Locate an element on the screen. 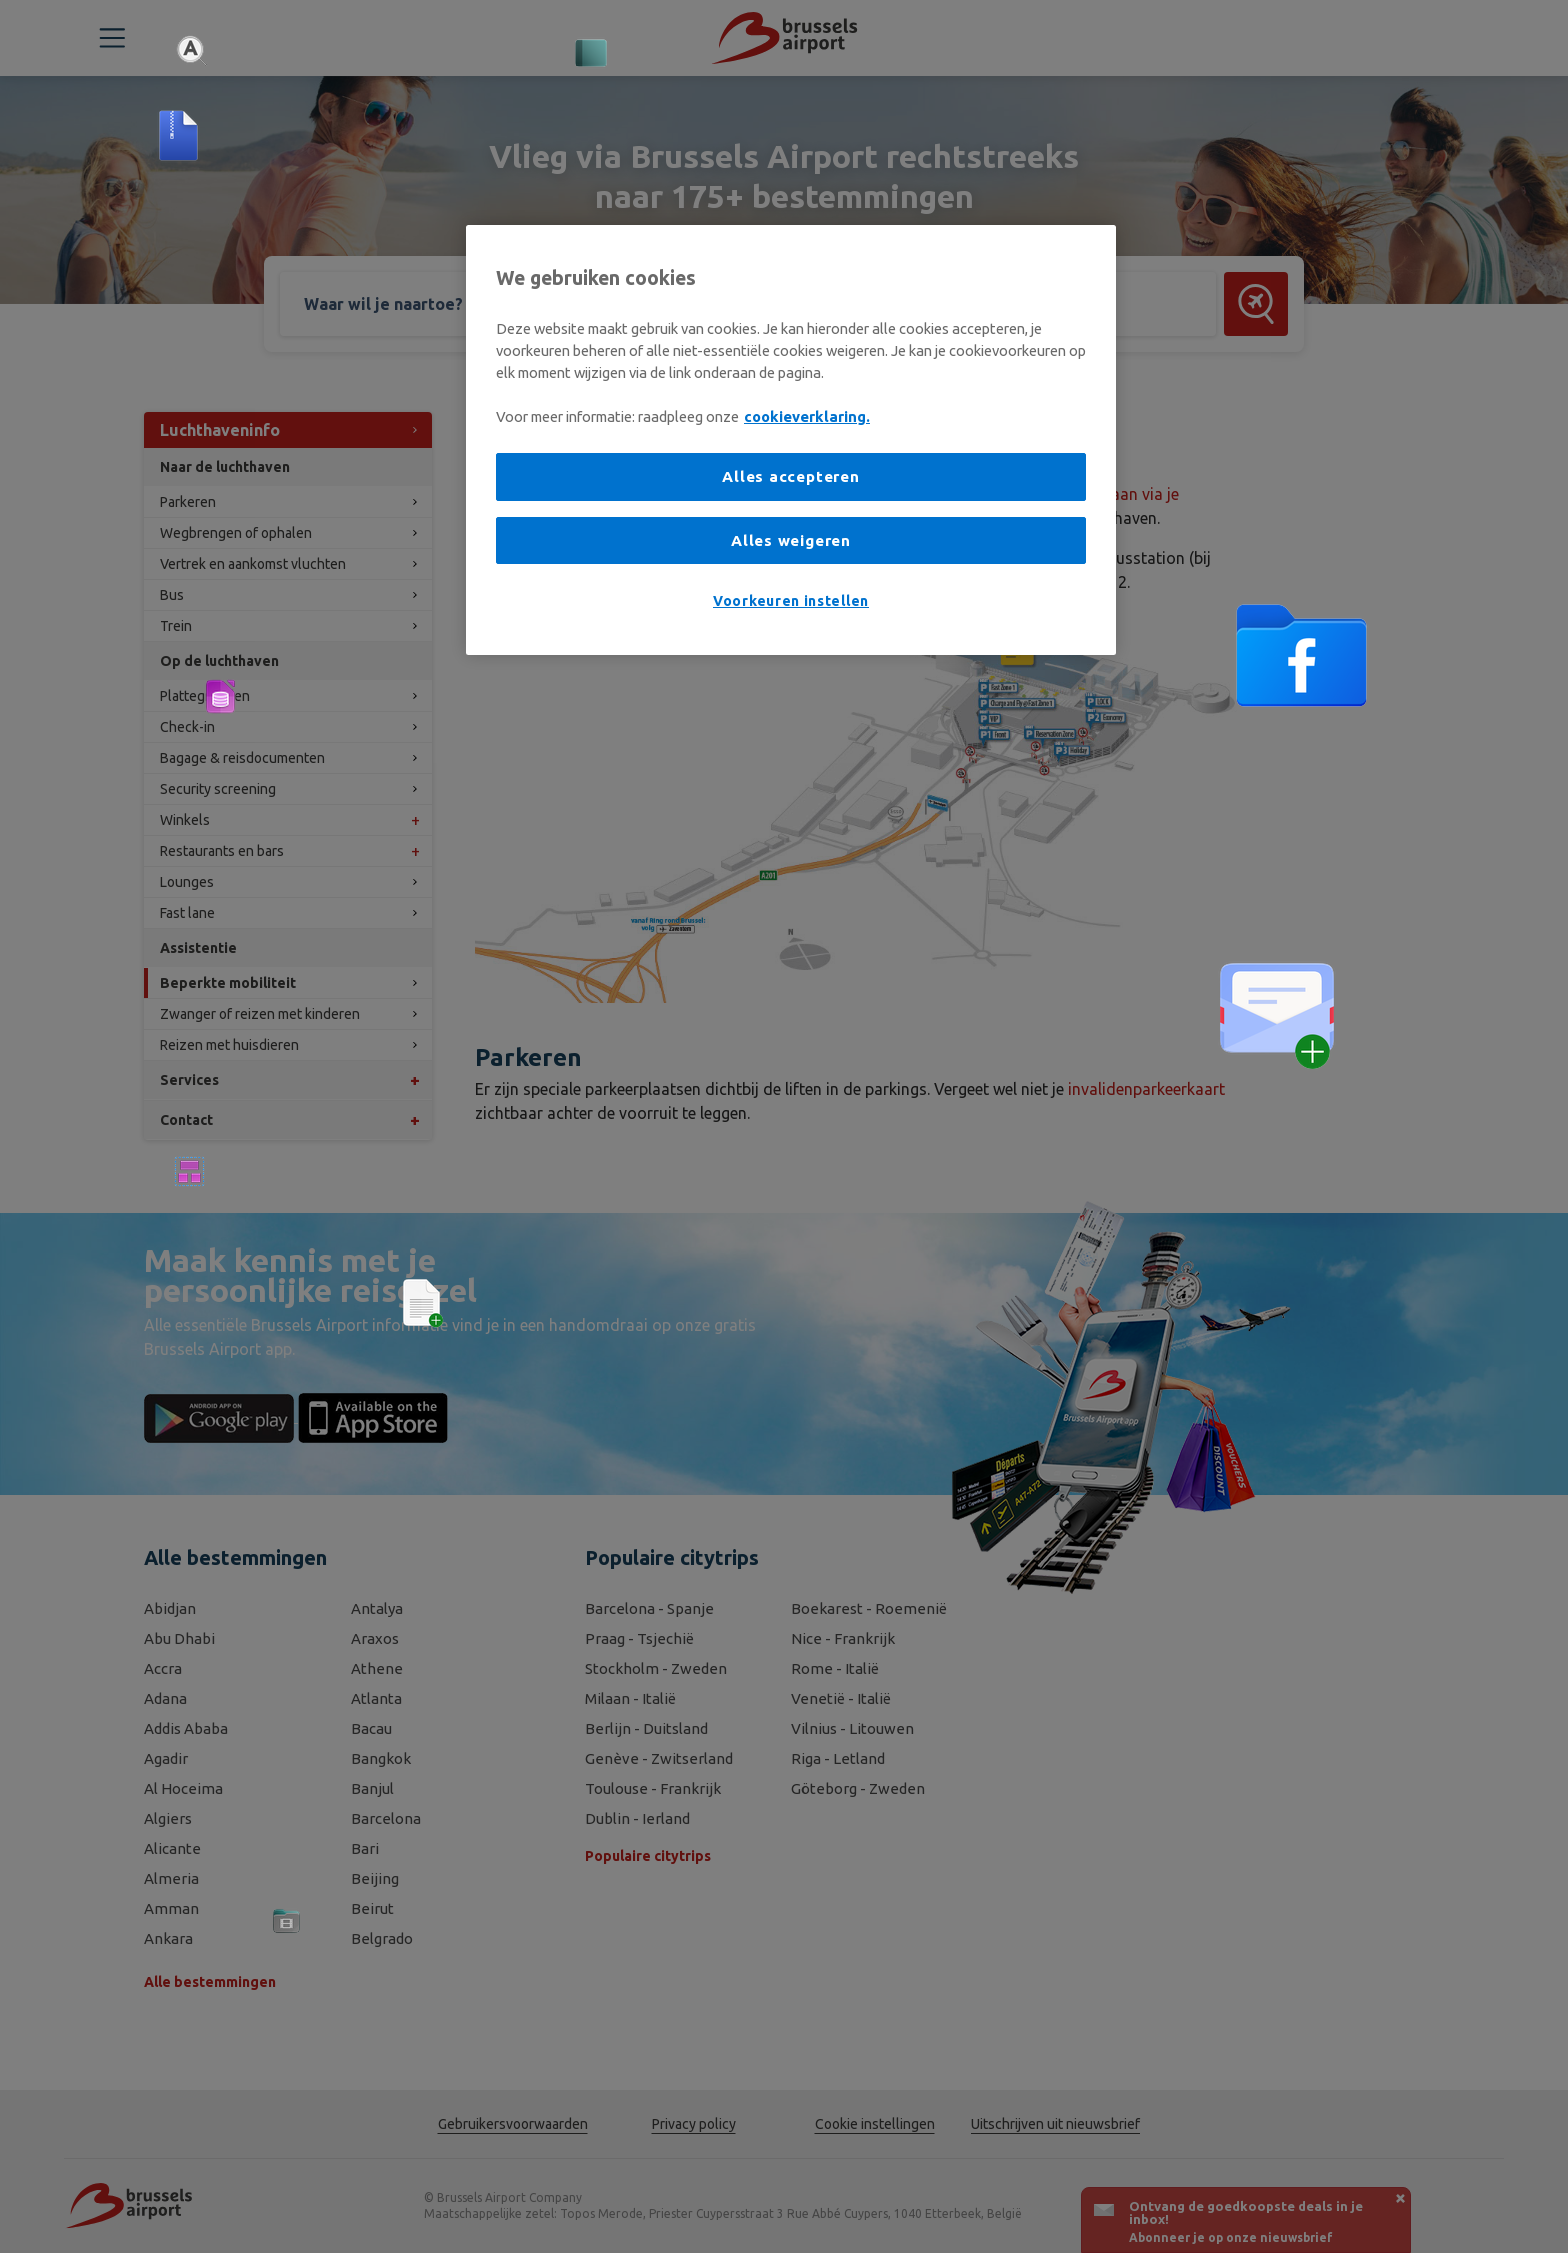 This screenshot has width=1568, height=2253. search for files or documents is located at coordinates (192, 51).